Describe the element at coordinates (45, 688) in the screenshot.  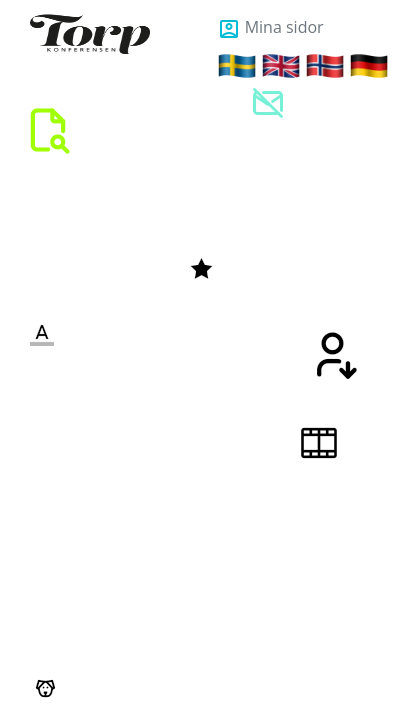
I see `browse pet-related content or services` at that location.